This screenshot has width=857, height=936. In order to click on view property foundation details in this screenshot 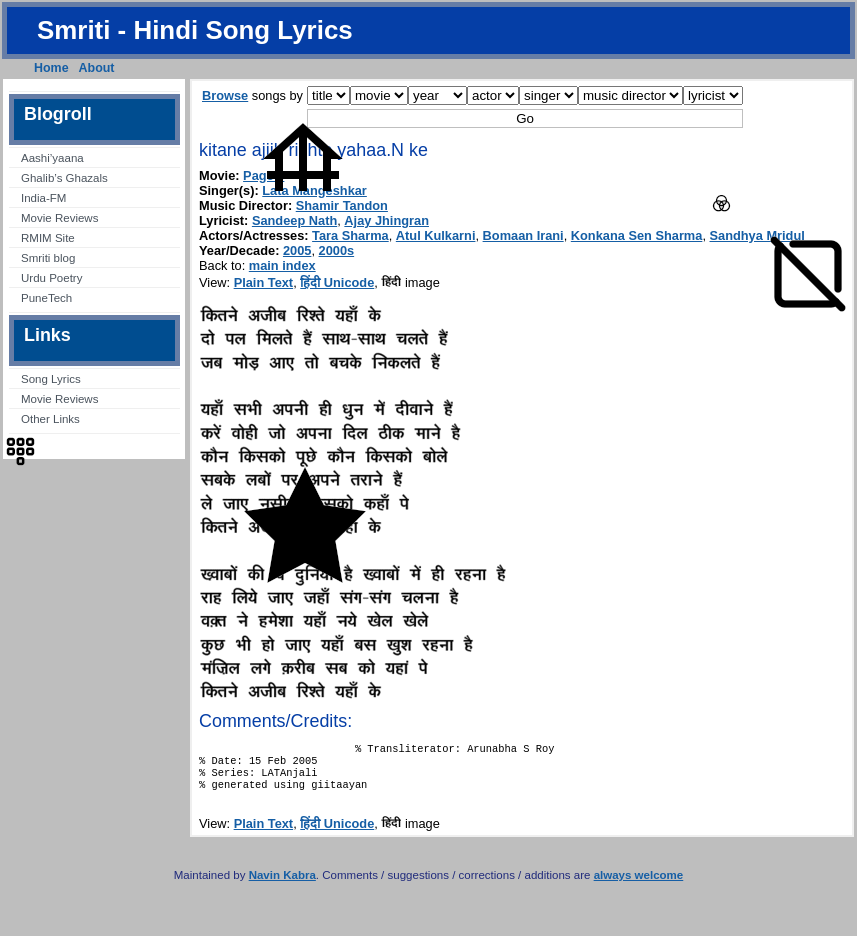, I will do `click(303, 159)`.